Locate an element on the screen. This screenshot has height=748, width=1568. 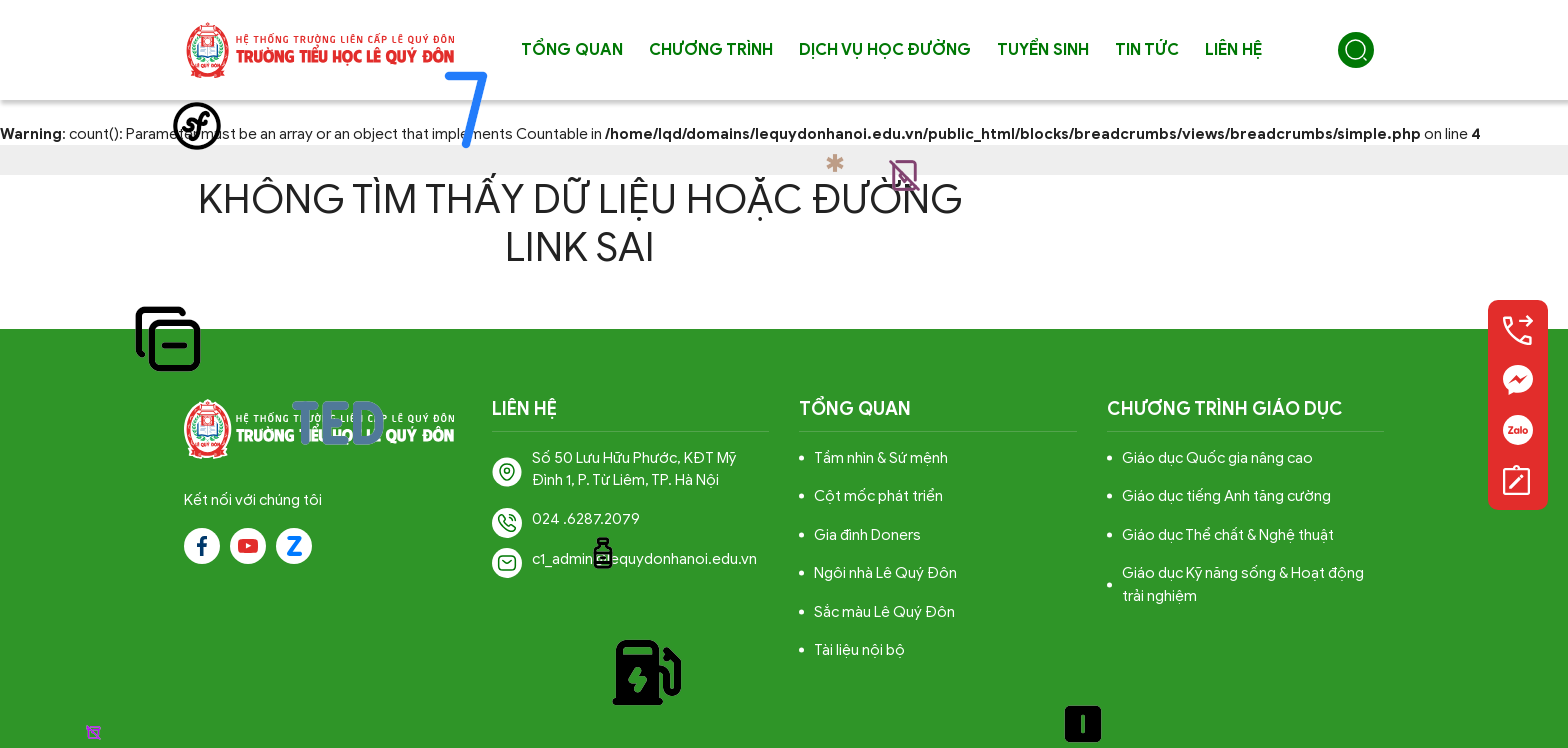
playing cards disabled or unavailable is located at coordinates (904, 175).